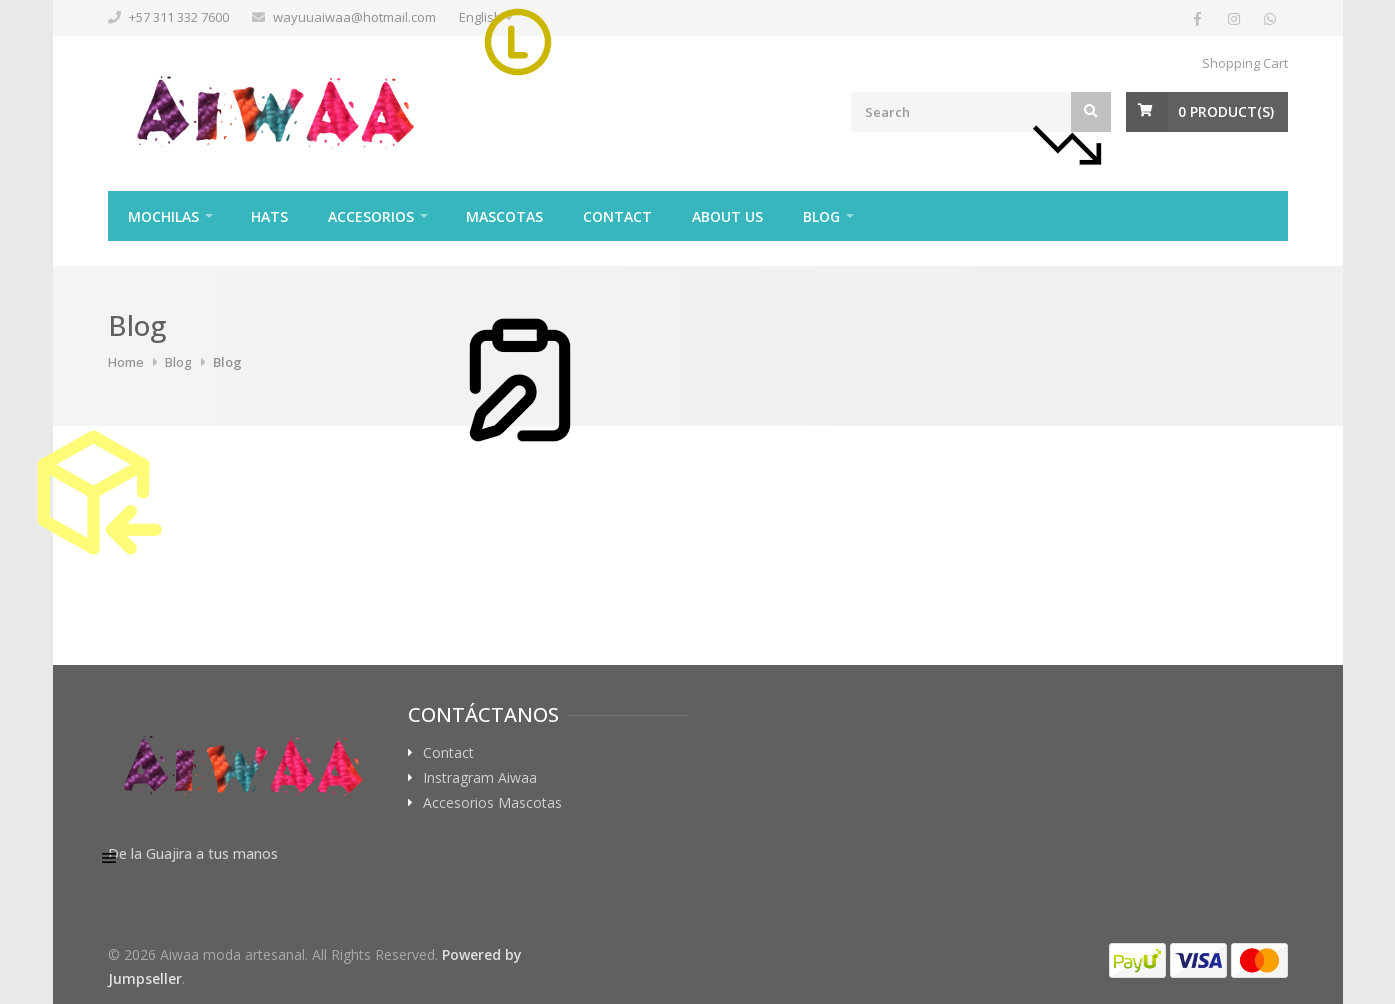 The image size is (1395, 1004). Describe the element at coordinates (1067, 145) in the screenshot. I see `indicates a declining trend or decrease in value` at that location.